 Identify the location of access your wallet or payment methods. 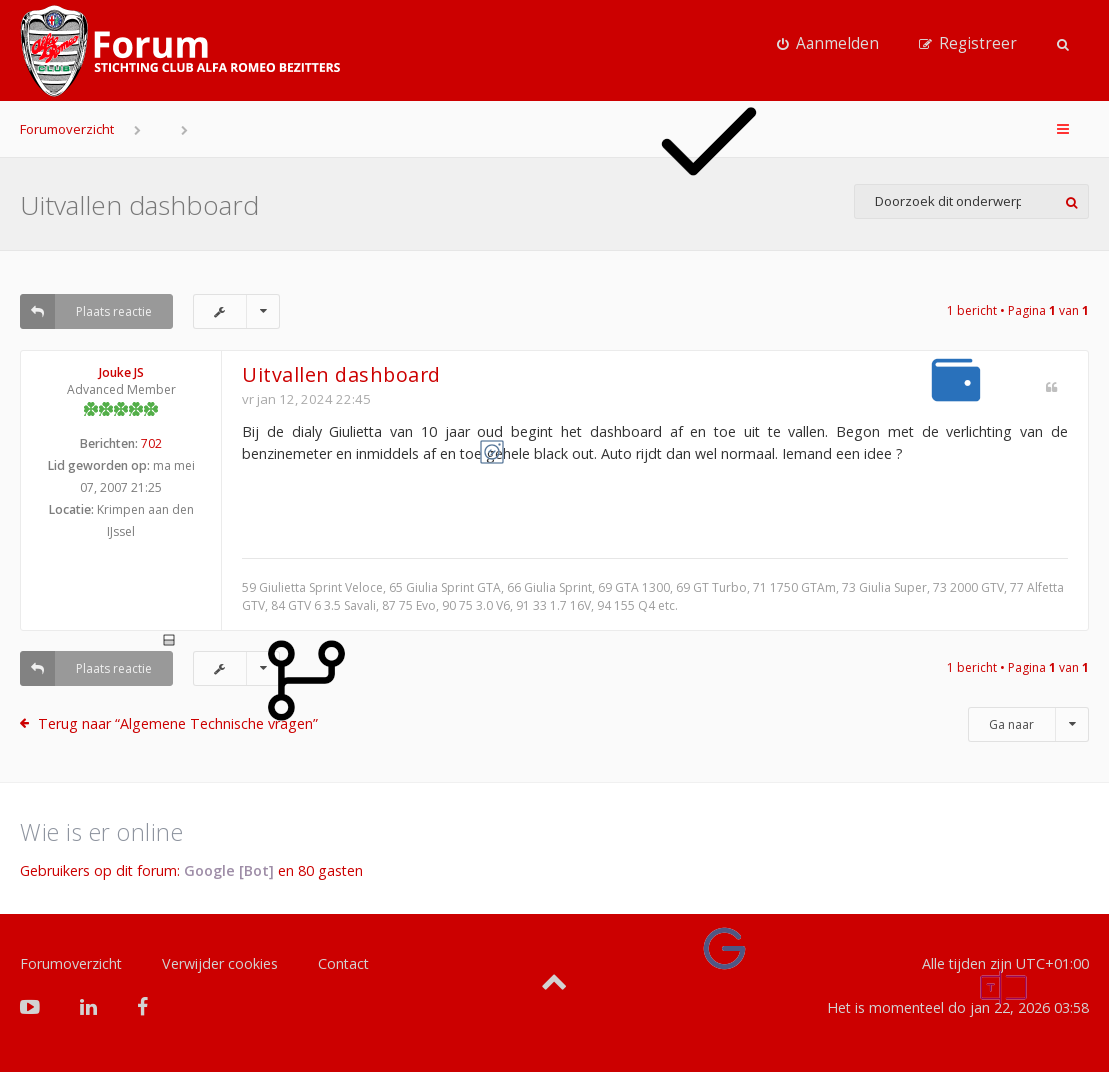
(955, 382).